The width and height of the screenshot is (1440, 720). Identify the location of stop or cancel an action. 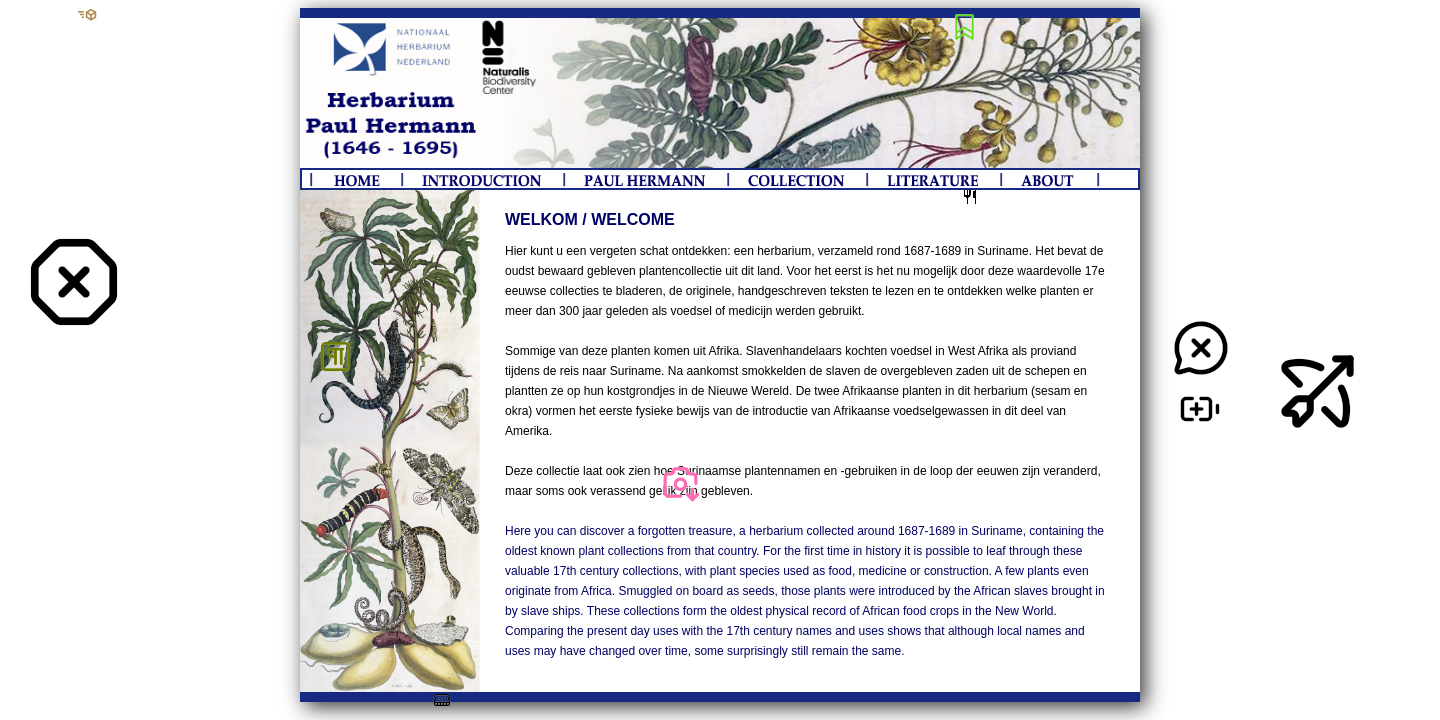
(74, 282).